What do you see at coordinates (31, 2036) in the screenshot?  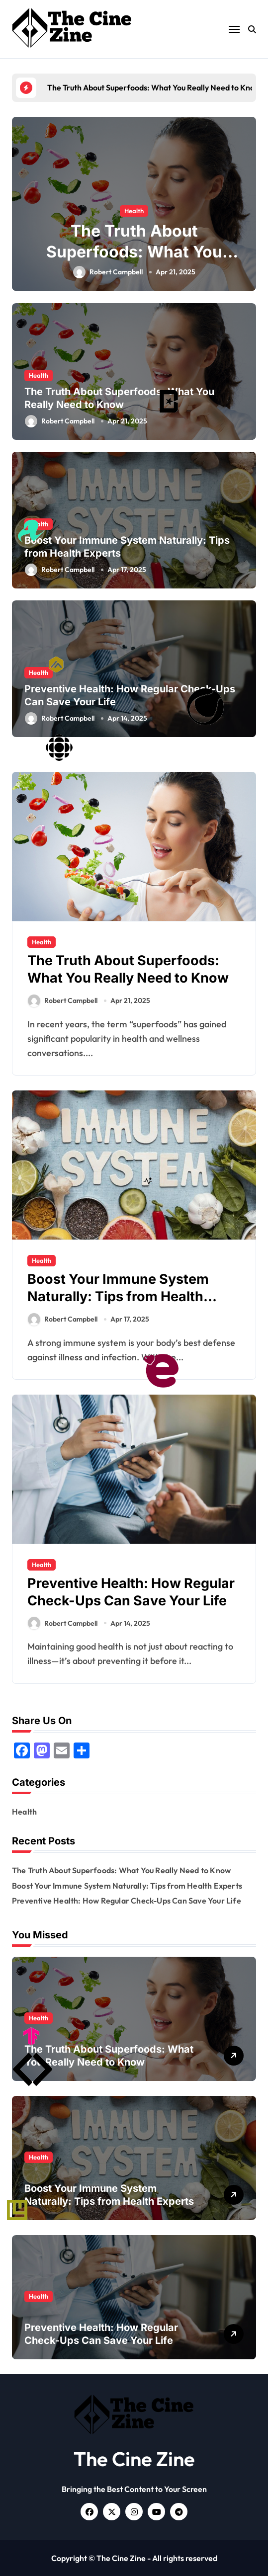 I see `TensorFlow machine learning framework logo` at bounding box center [31, 2036].